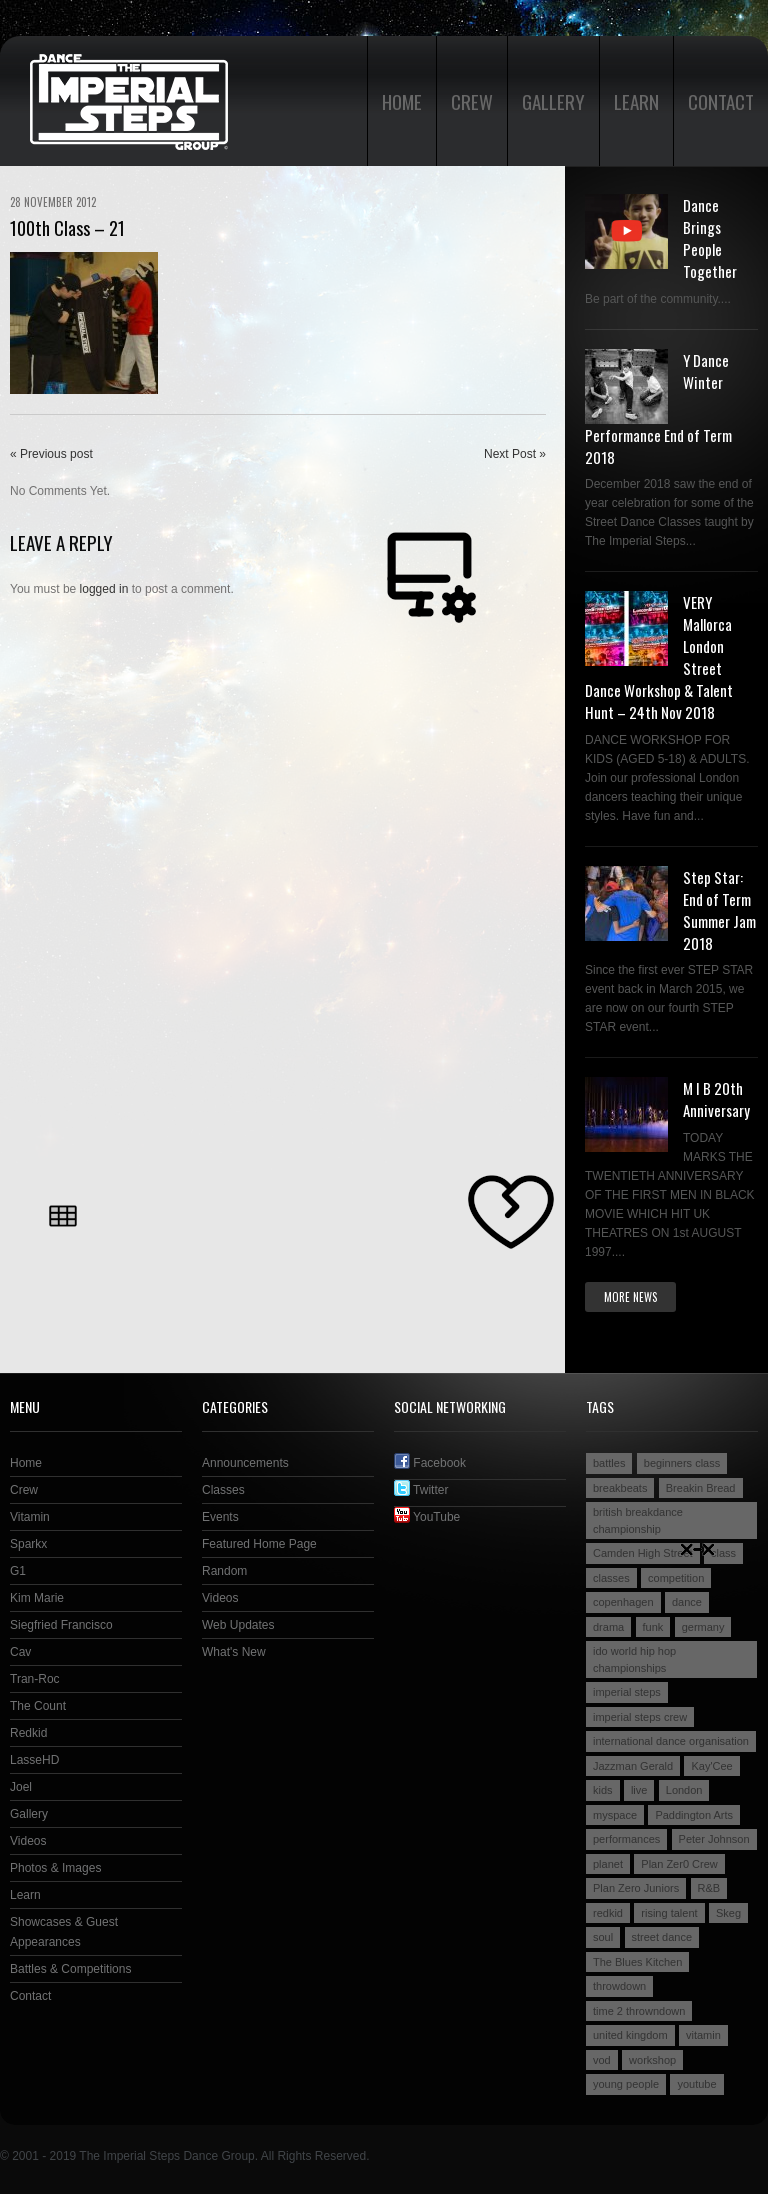  I want to click on perform subtraction operation, so click(697, 1549).